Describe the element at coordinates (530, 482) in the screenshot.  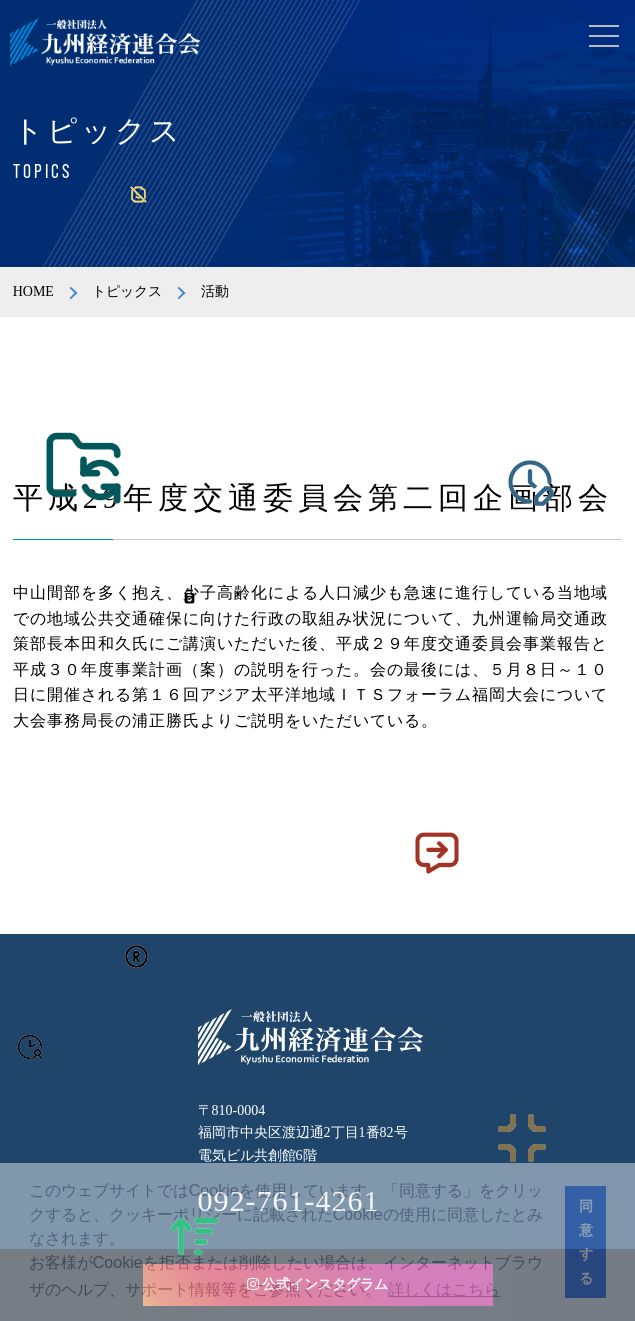
I see `edit a scheduled time or event` at that location.